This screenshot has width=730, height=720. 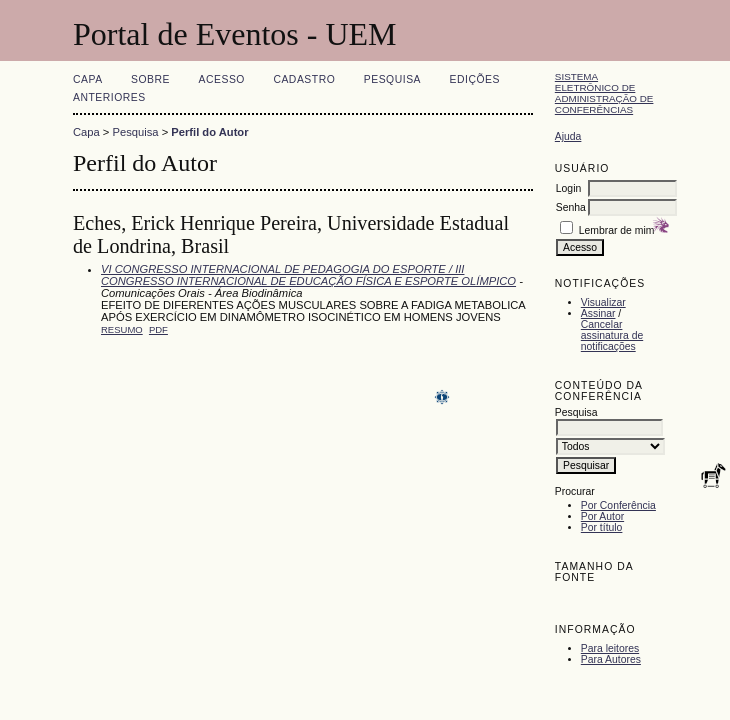 What do you see at coordinates (442, 397) in the screenshot?
I see `activate surveillance or watch mode` at bounding box center [442, 397].